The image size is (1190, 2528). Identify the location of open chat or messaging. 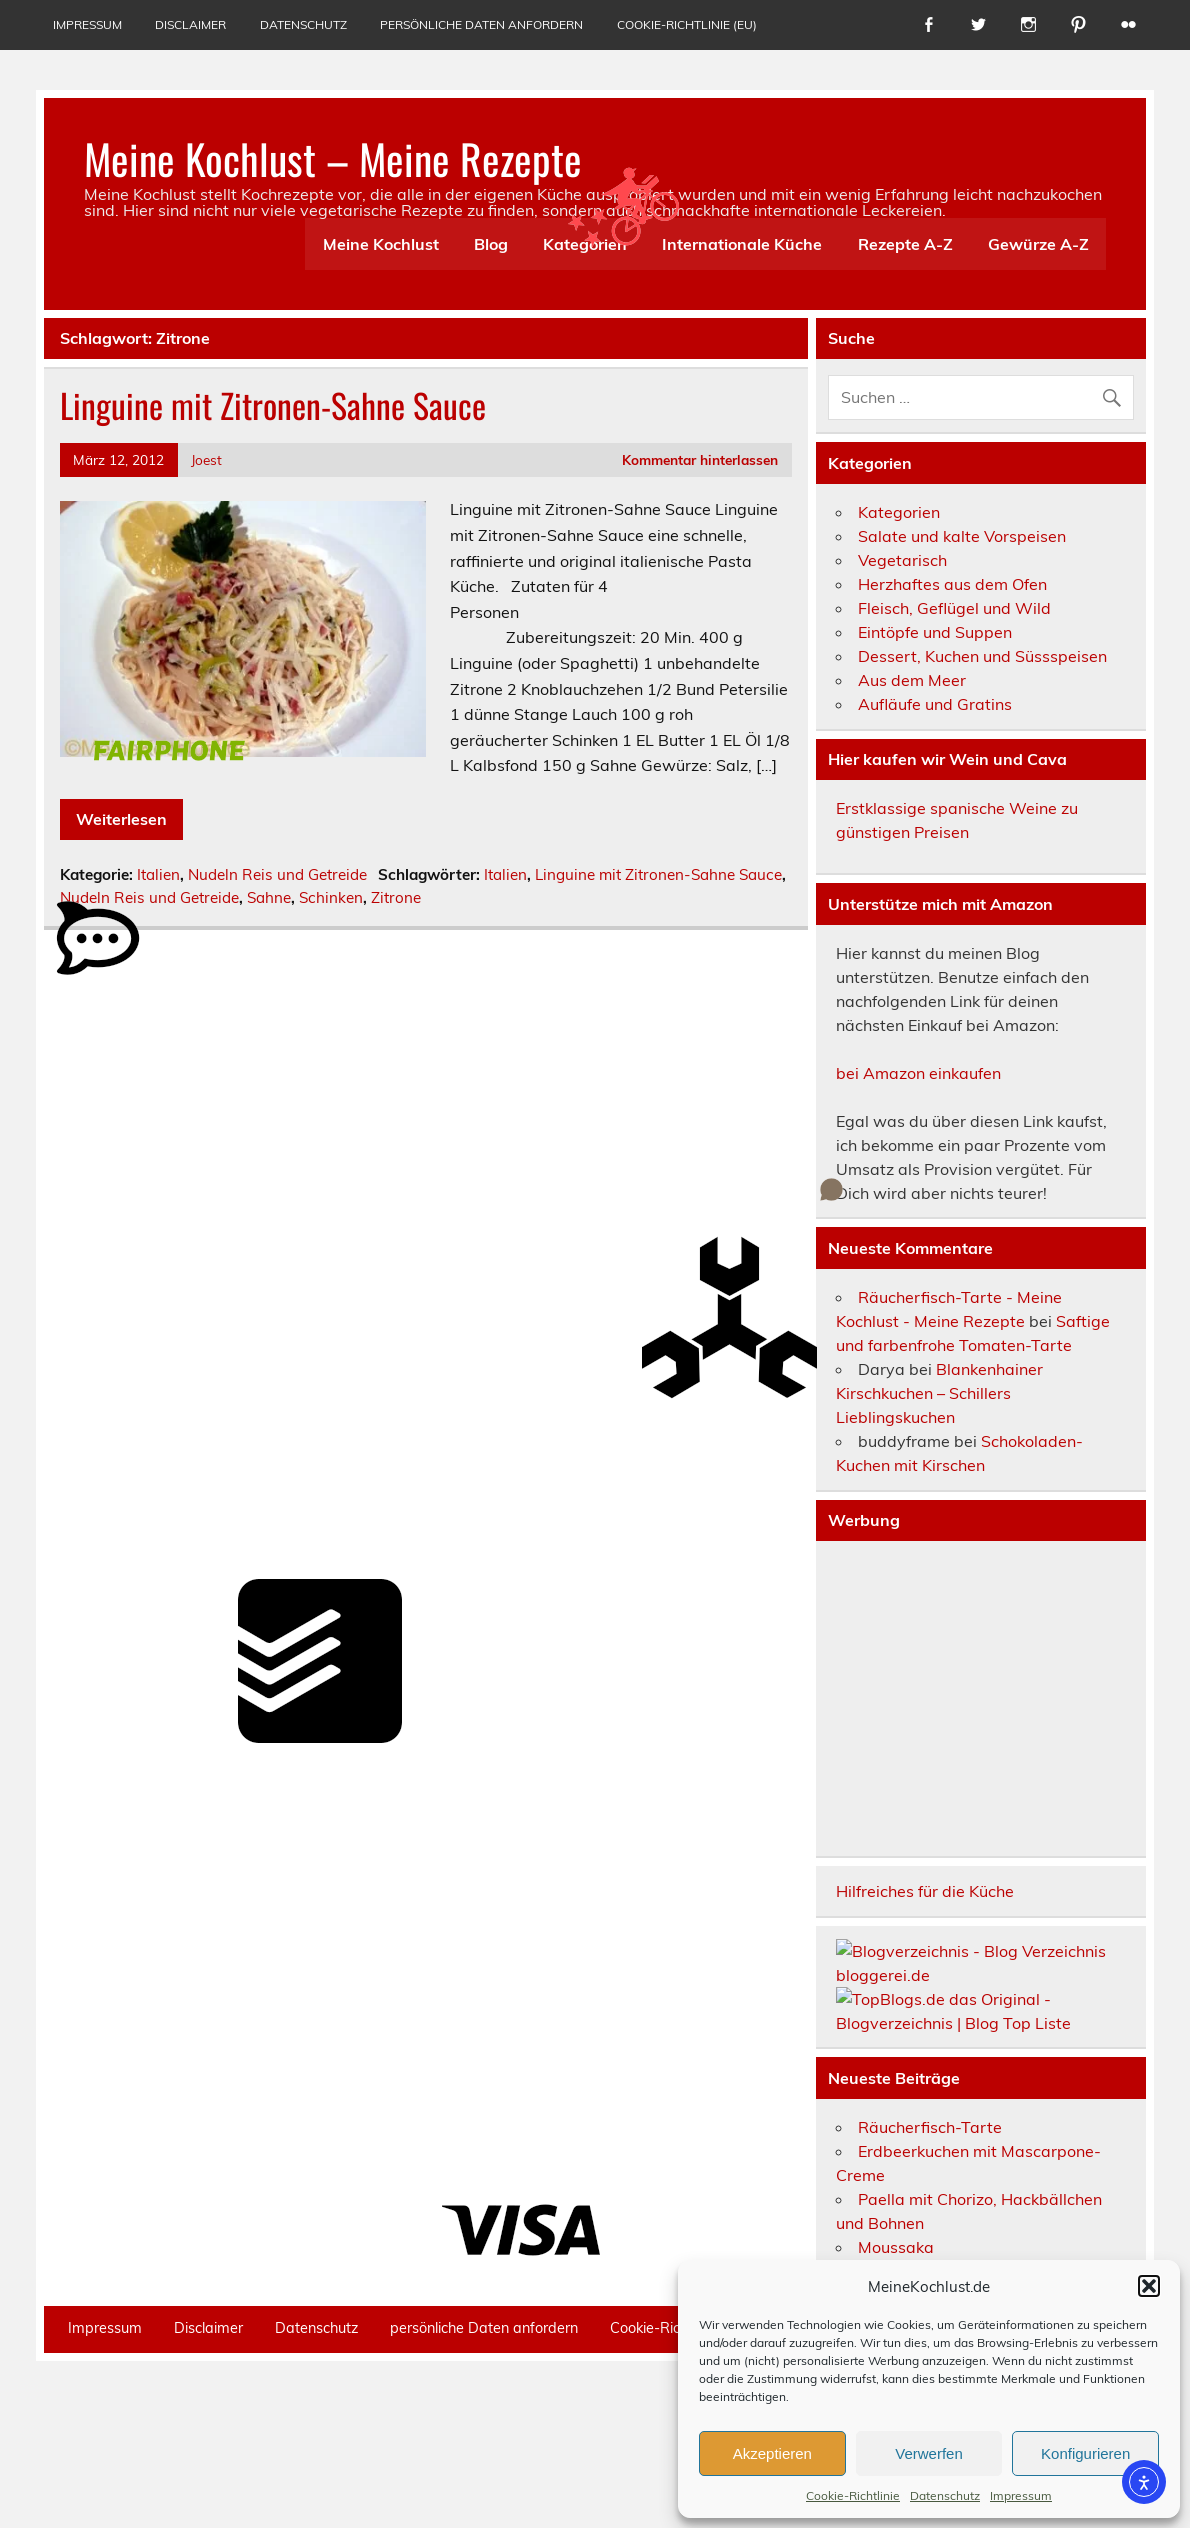
(831, 1189).